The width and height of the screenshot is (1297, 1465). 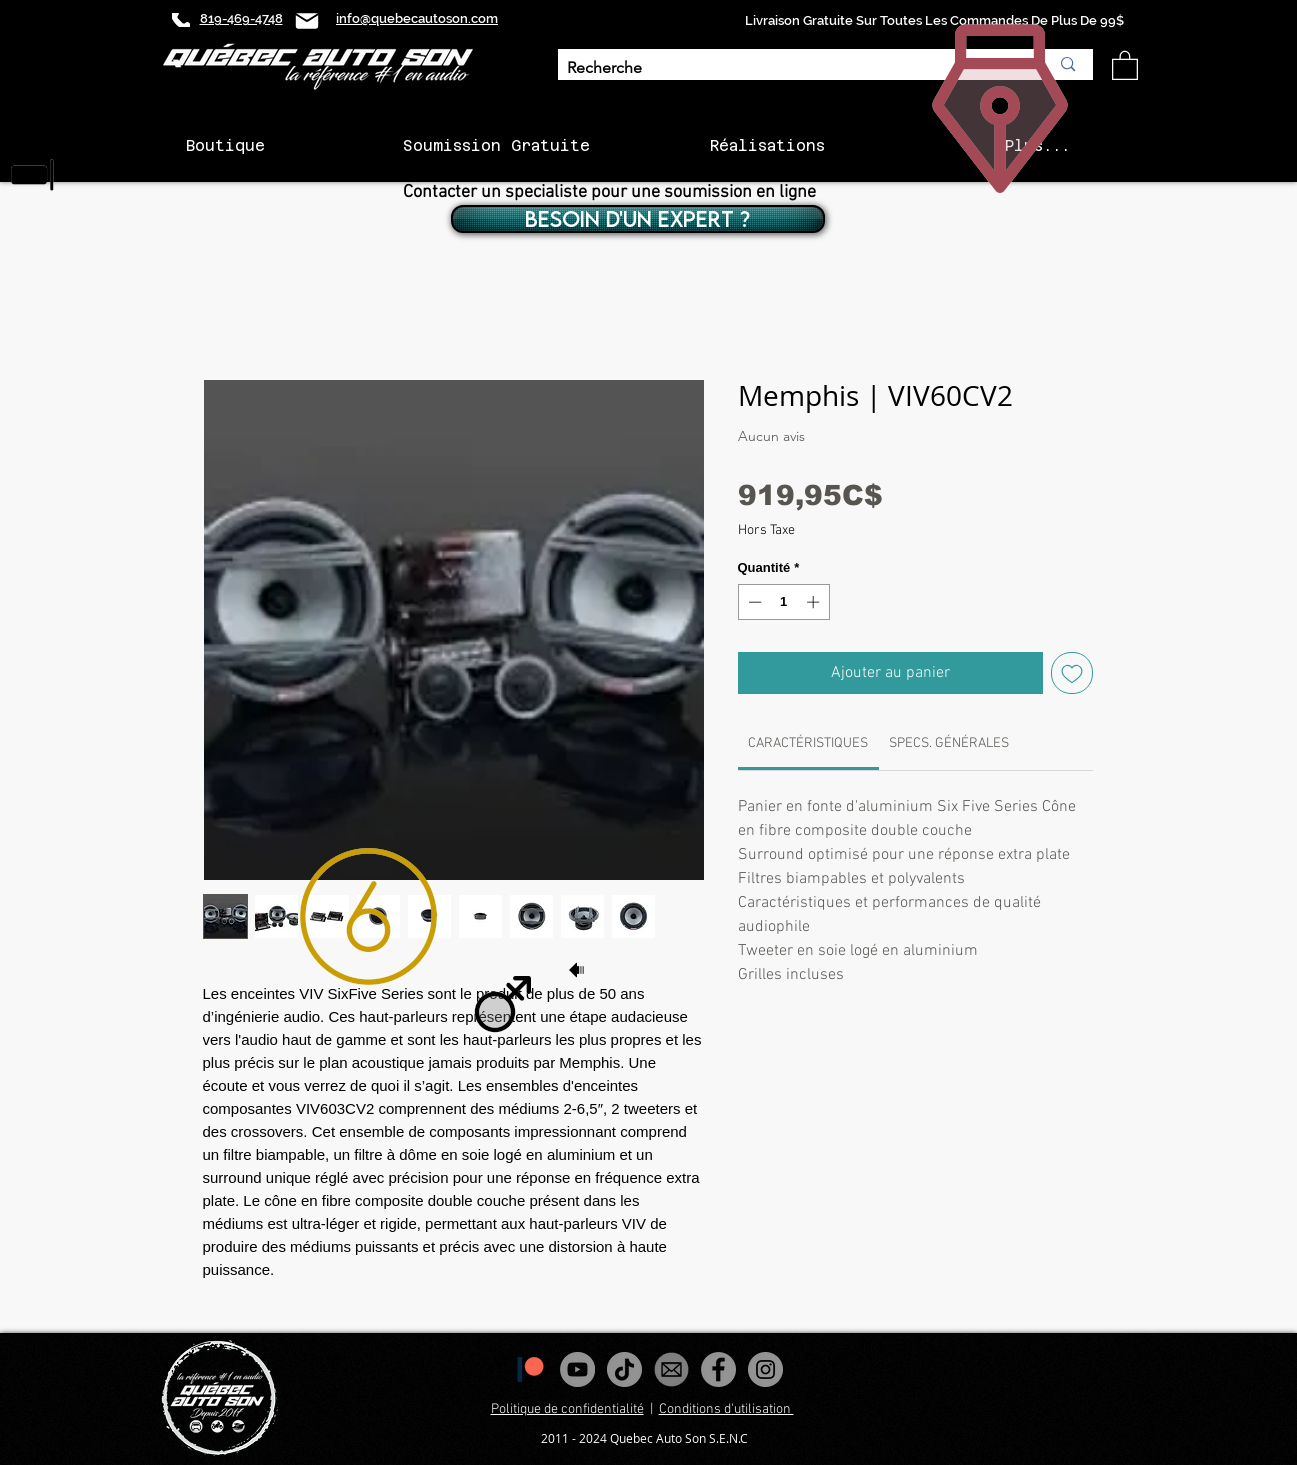 What do you see at coordinates (577, 970) in the screenshot?
I see `go back multiple steps` at bounding box center [577, 970].